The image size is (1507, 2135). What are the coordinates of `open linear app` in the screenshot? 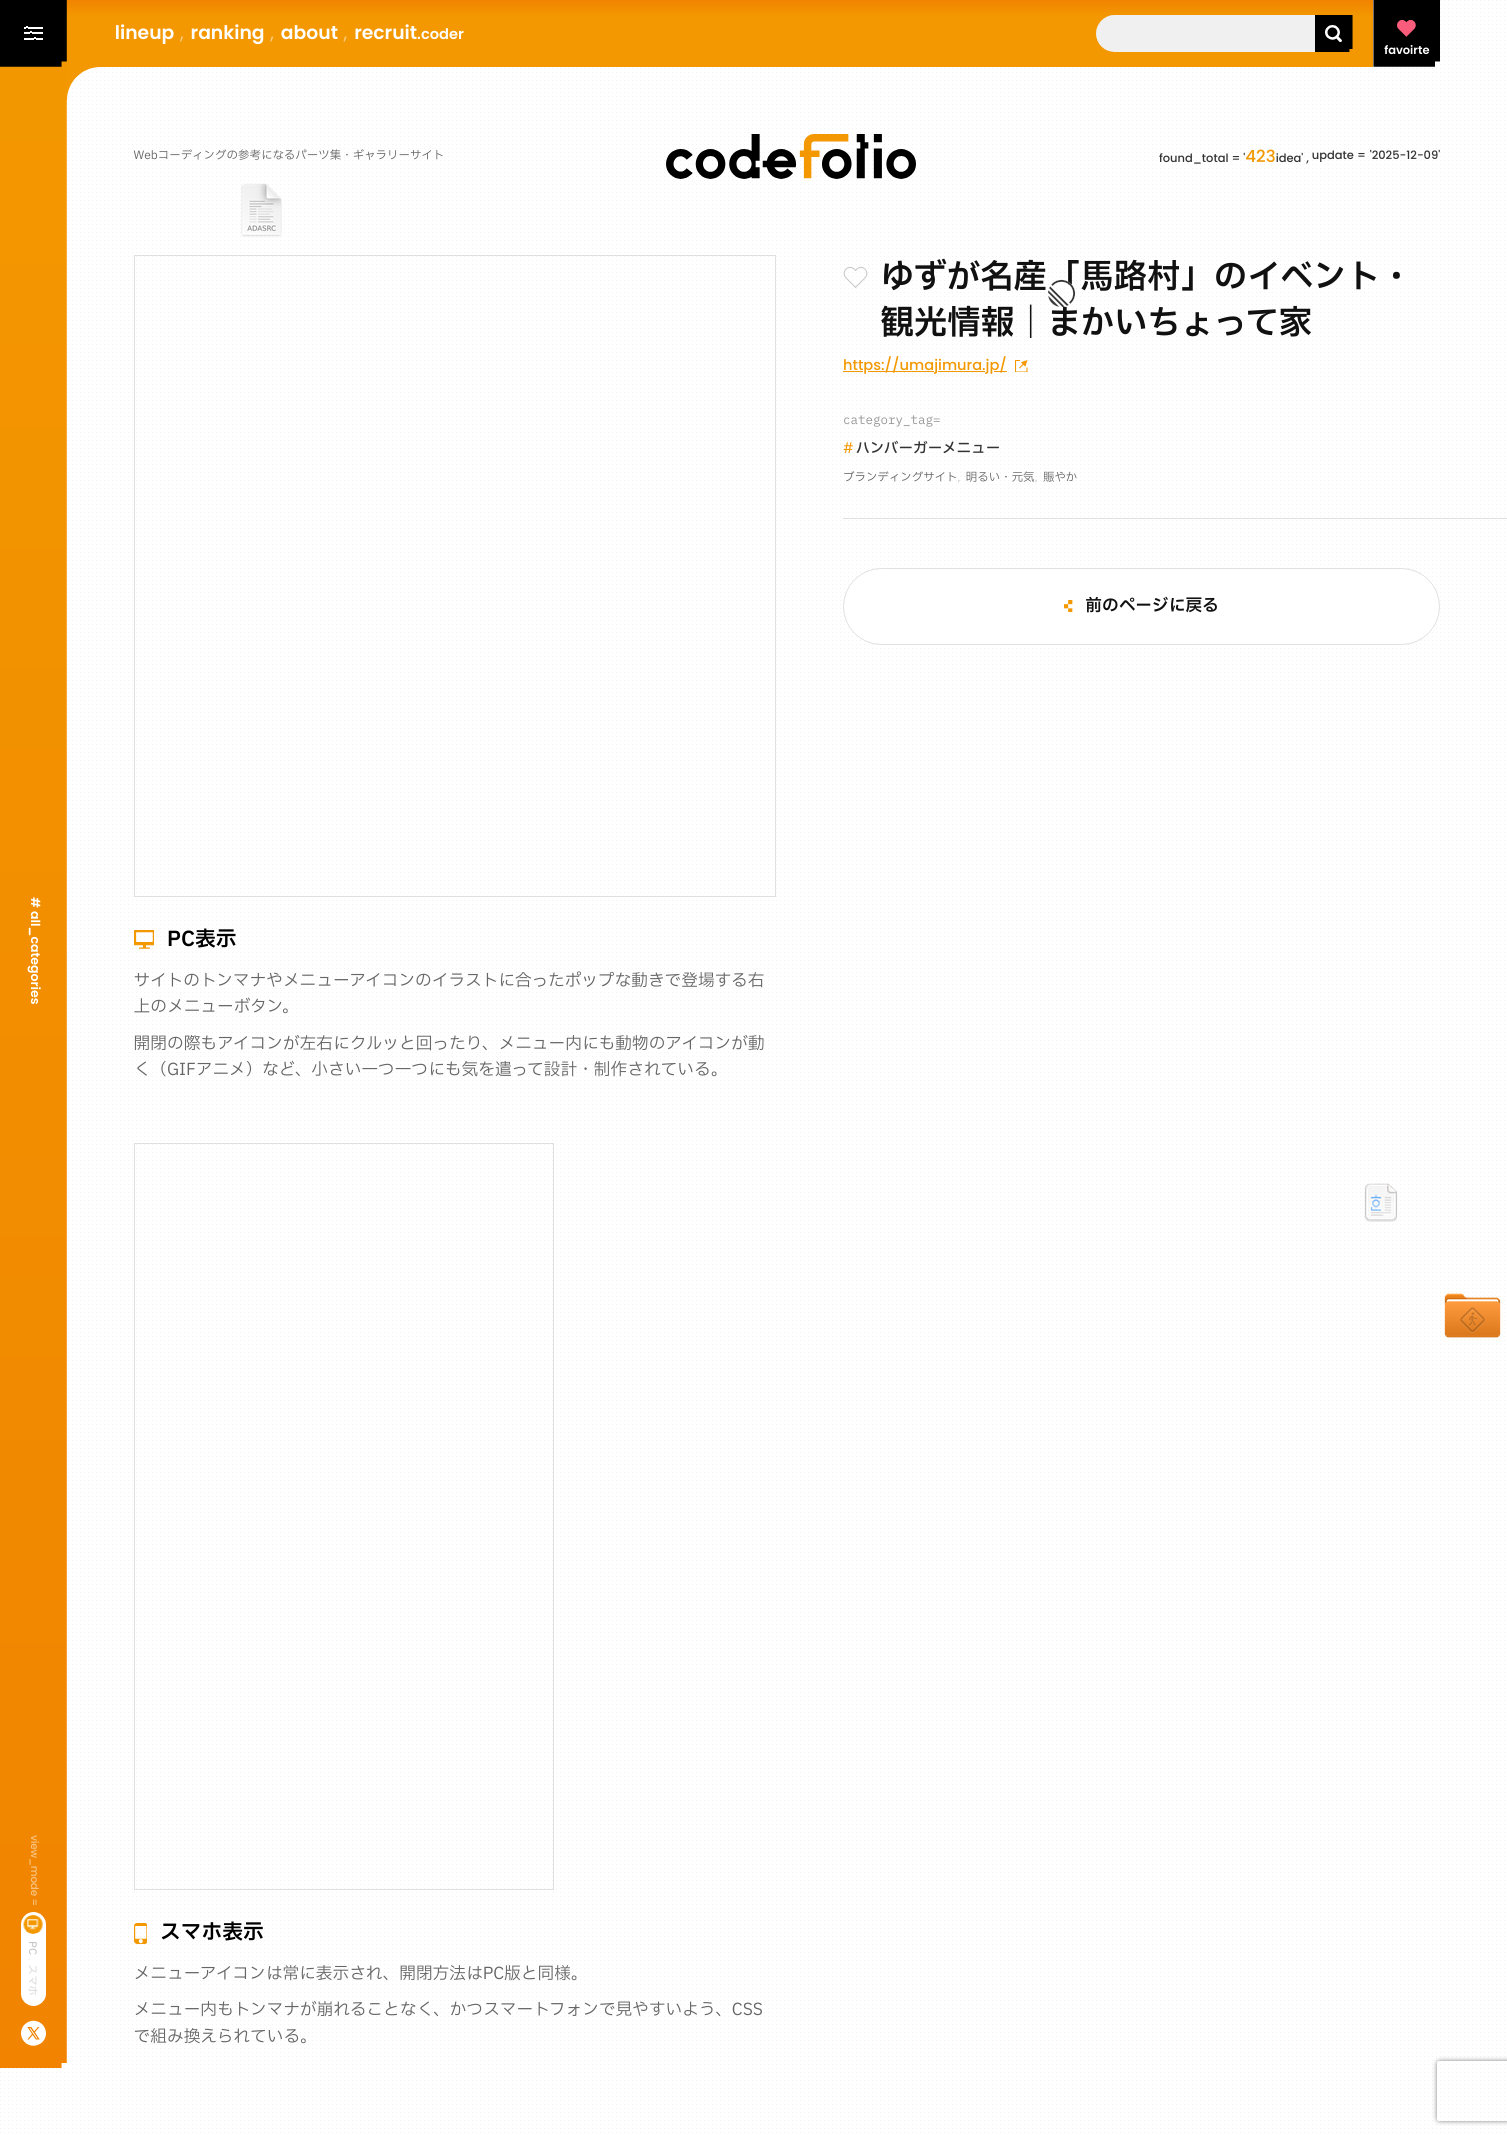 It's located at (1061, 293).